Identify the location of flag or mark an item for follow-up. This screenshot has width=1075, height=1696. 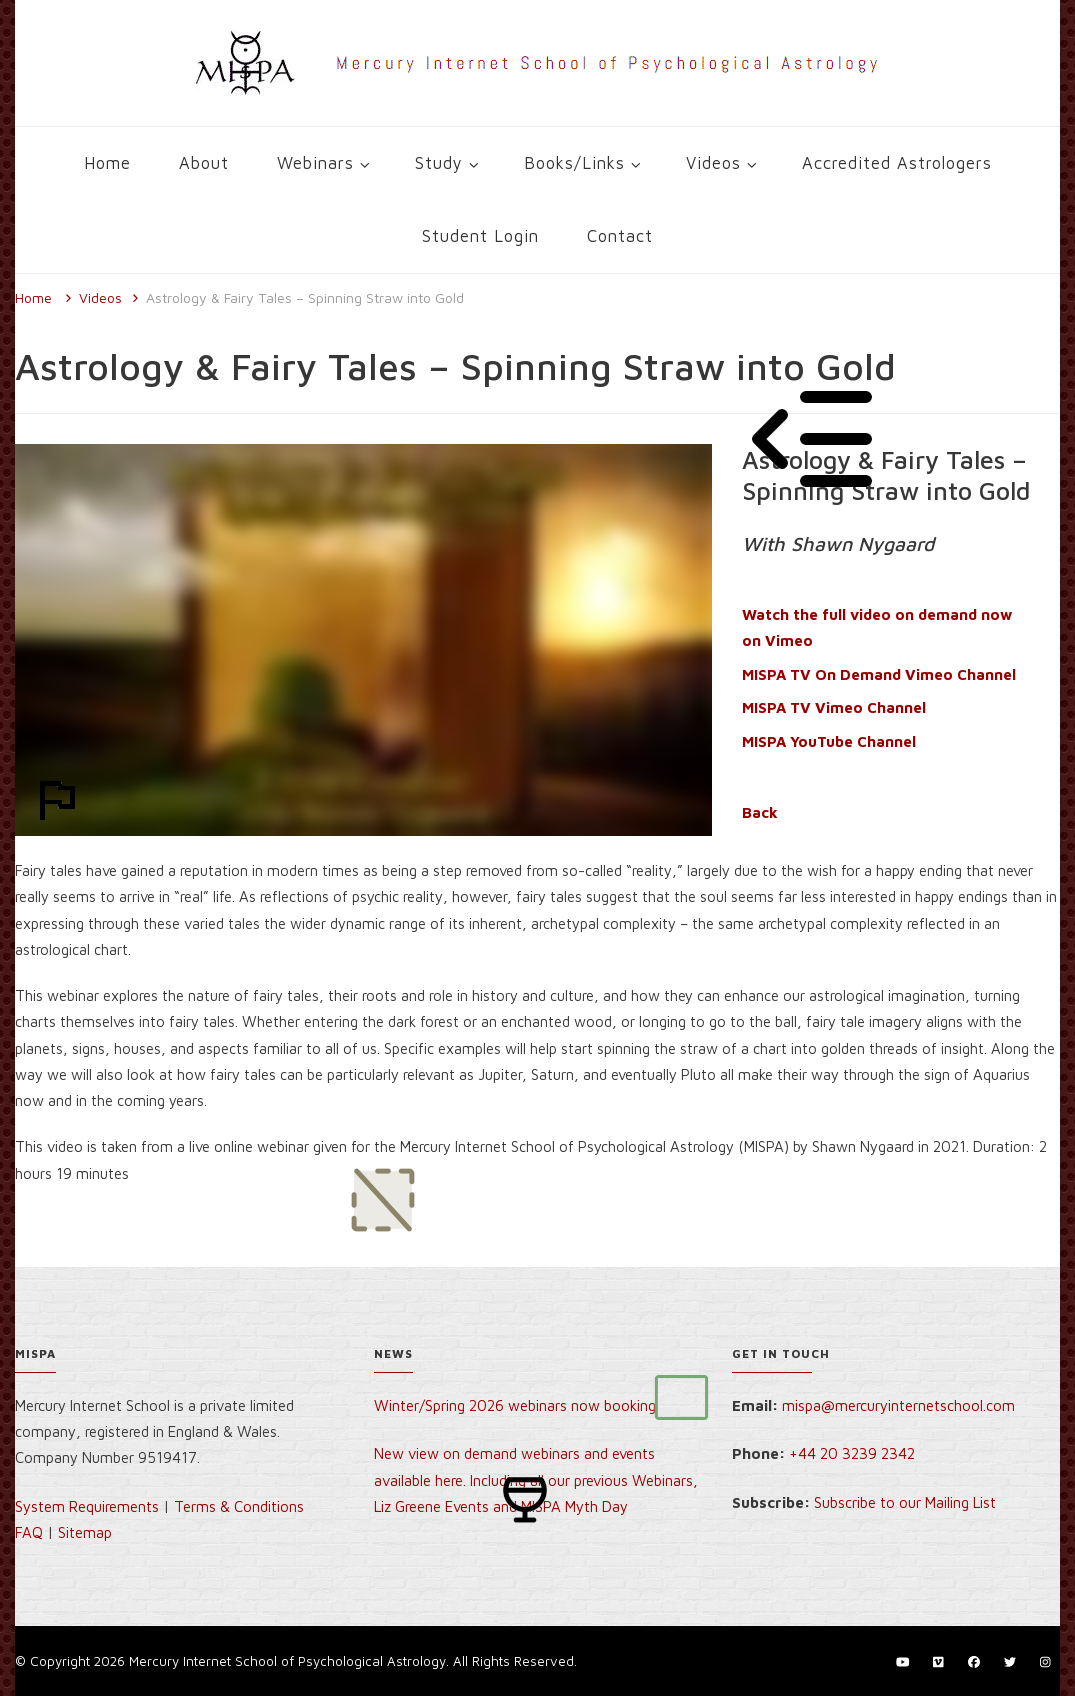
(56, 799).